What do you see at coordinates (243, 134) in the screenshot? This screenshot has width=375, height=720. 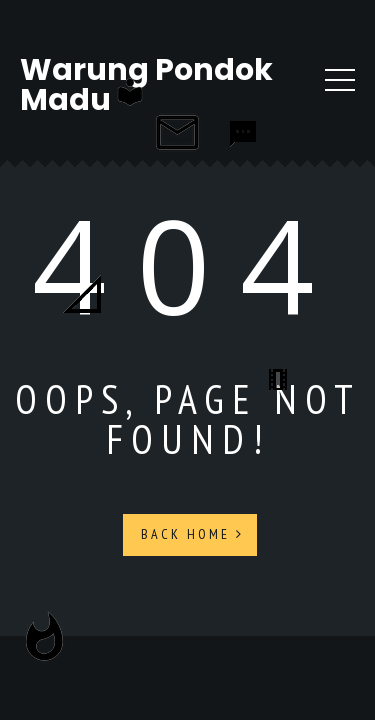 I see `open text messaging app` at bounding box center [243, 134].